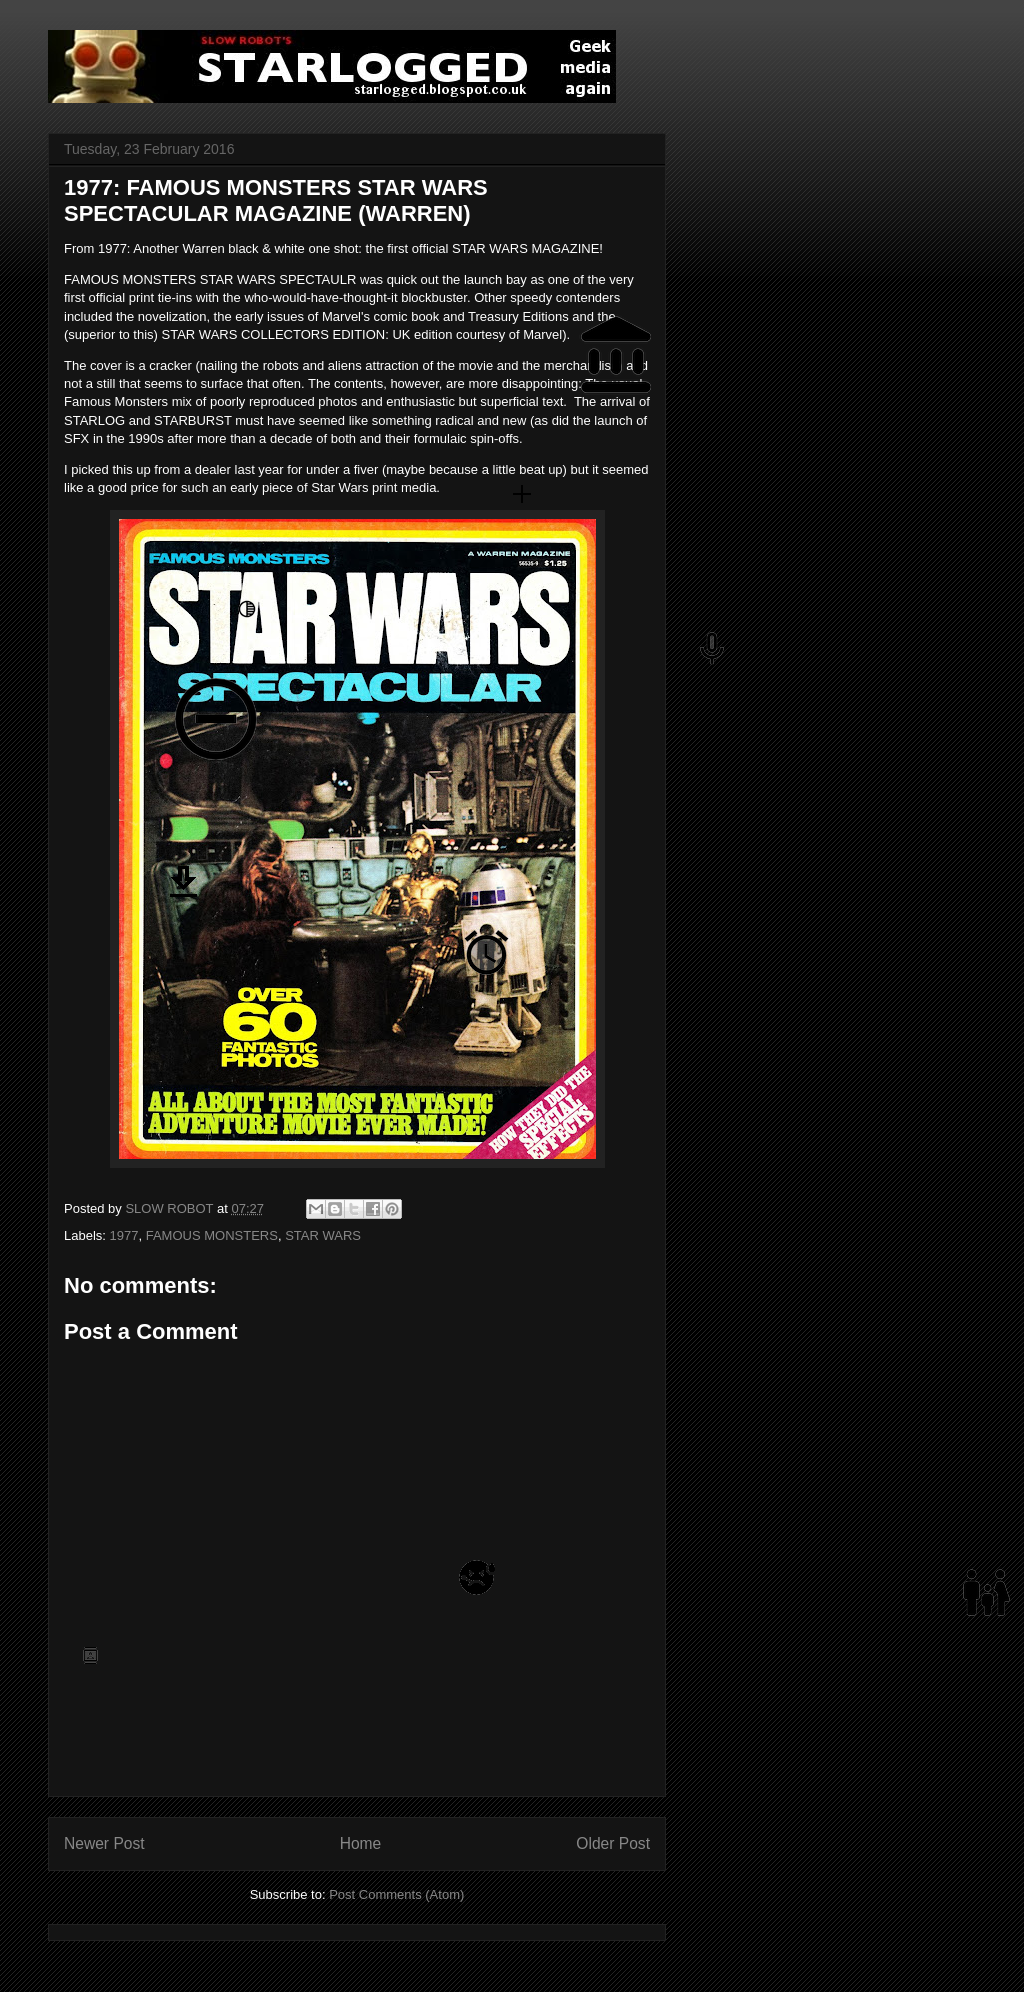  Describe the element at coordinates (216, 719) in the screenshot. I see `enable do not disturb mode` at that location.